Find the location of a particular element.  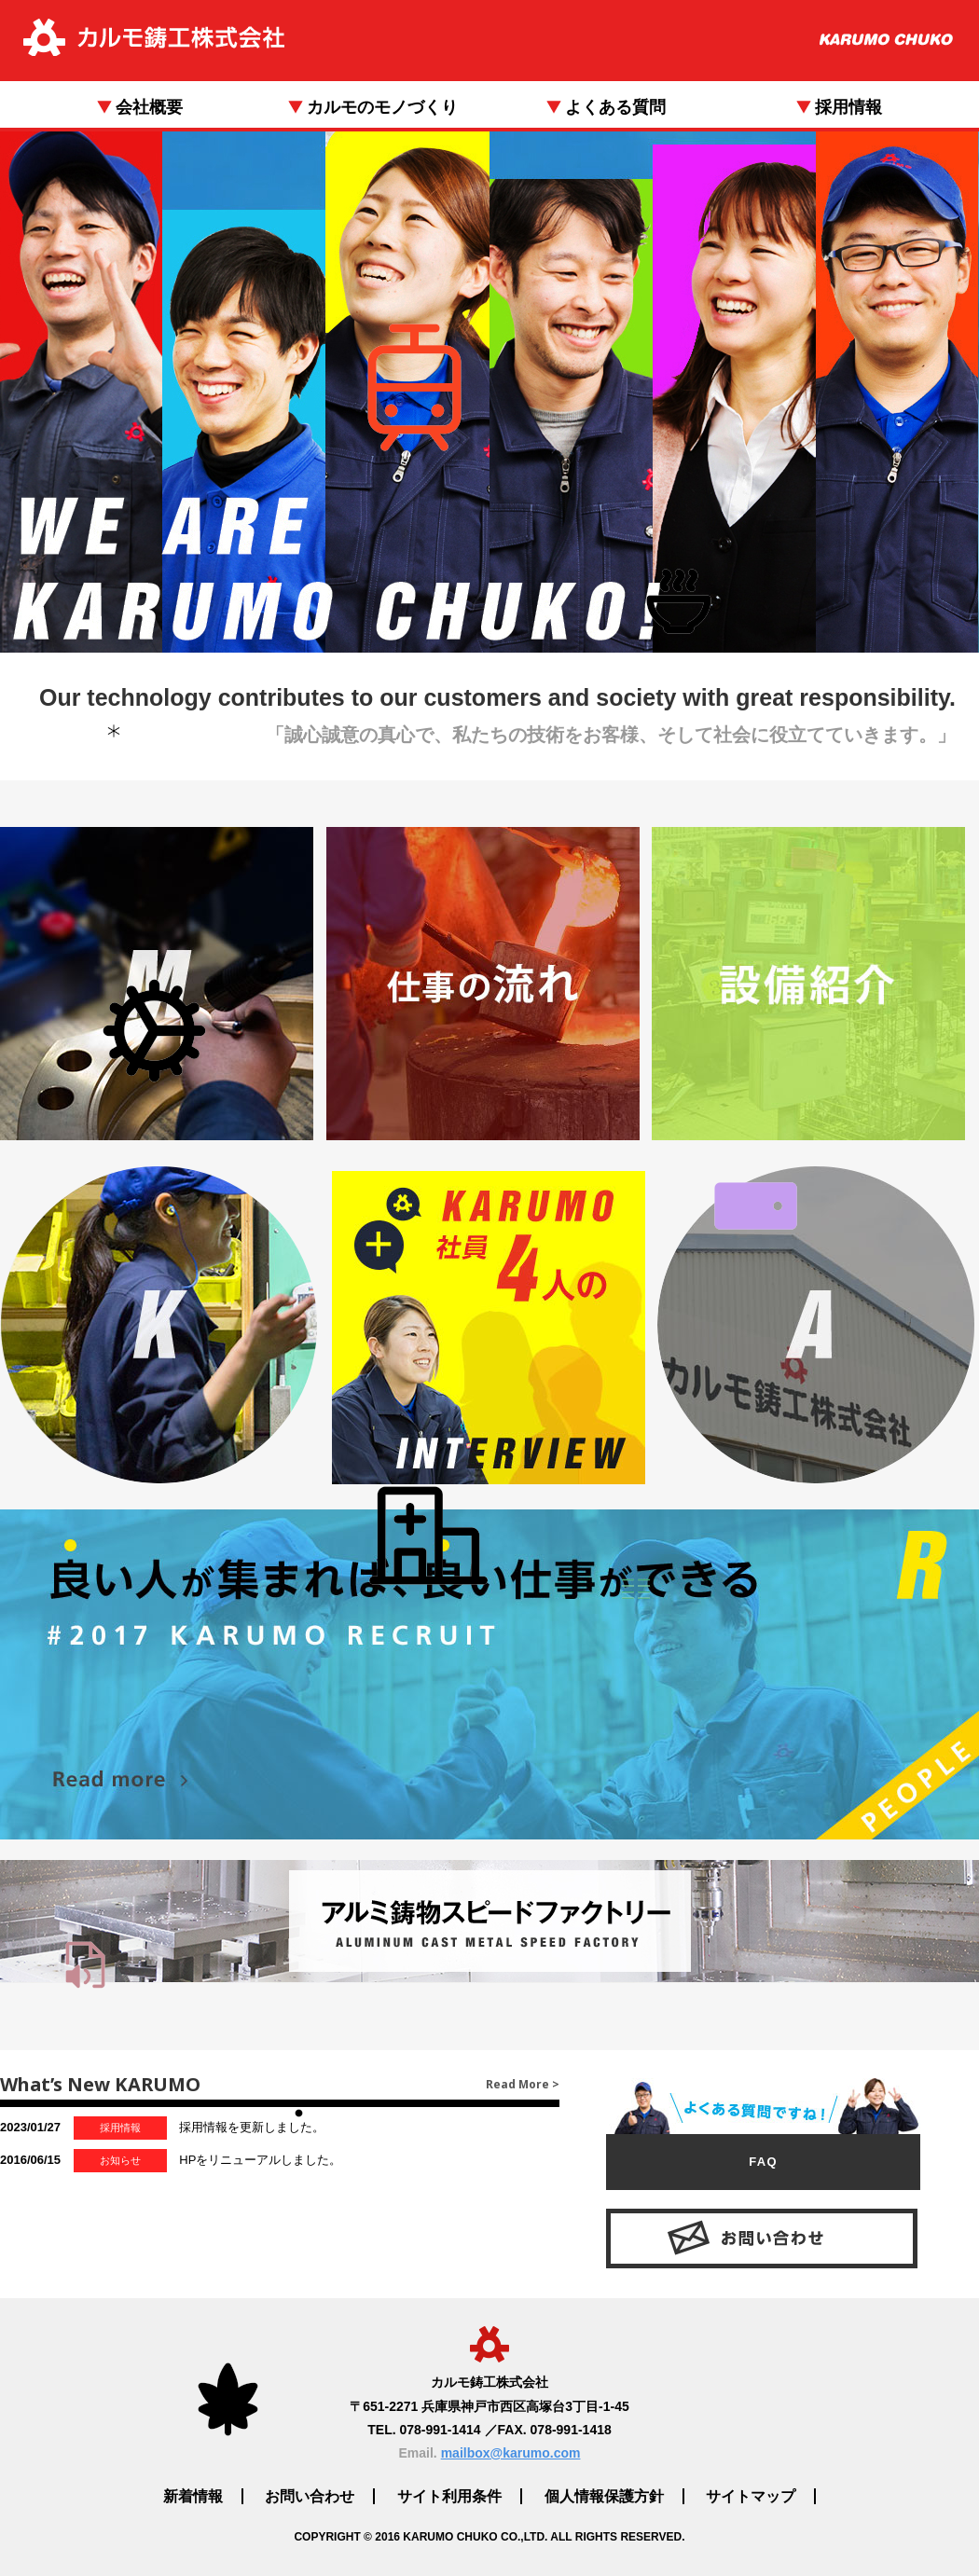

access storage or disk management is located at coordinates (755, 1205).